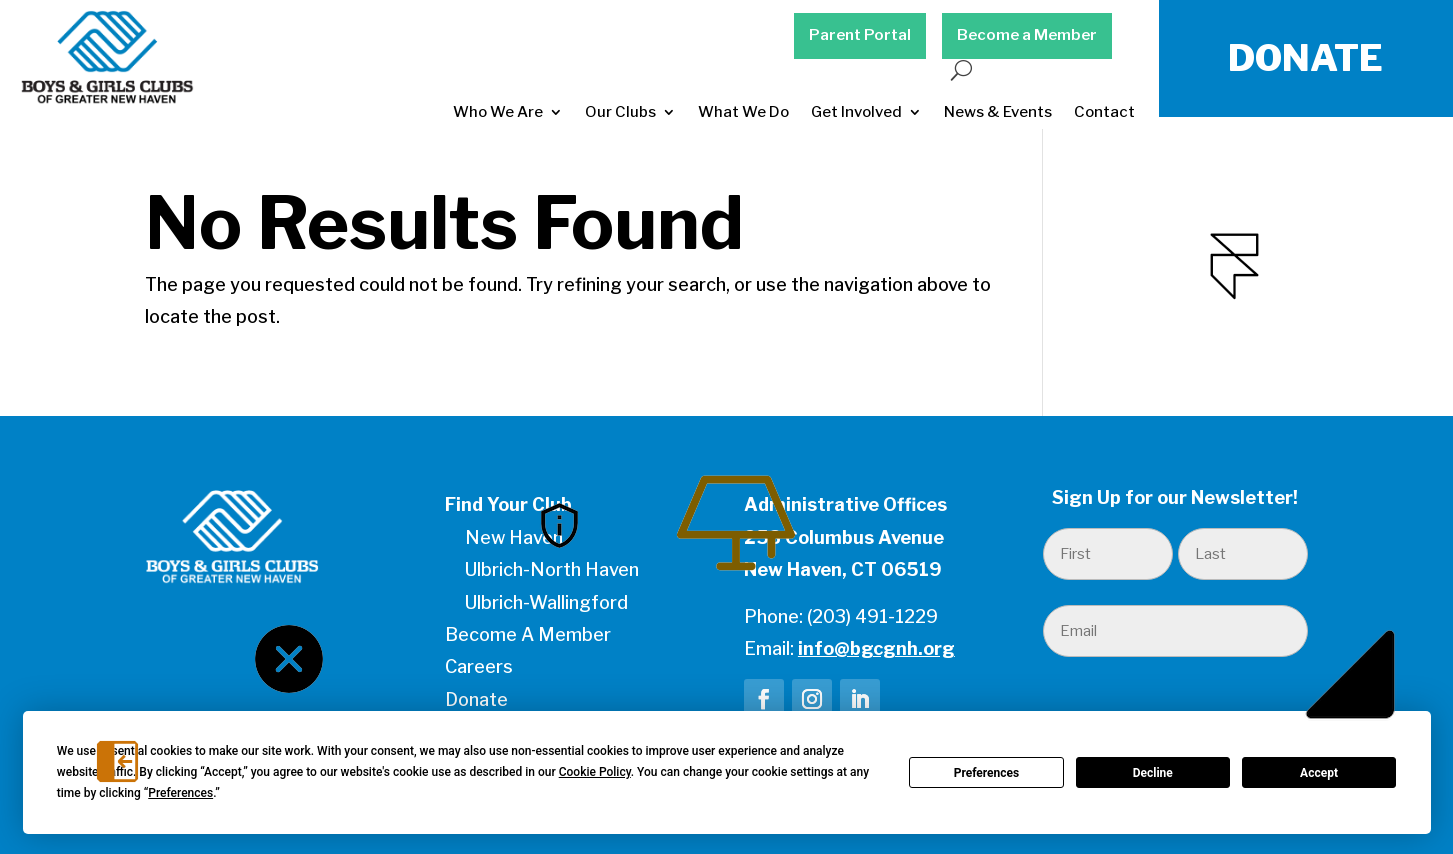  What do you see at coordinates (1234, 262) in the screenshot?
I see `open framer app` at bounding box center [1234, 262].